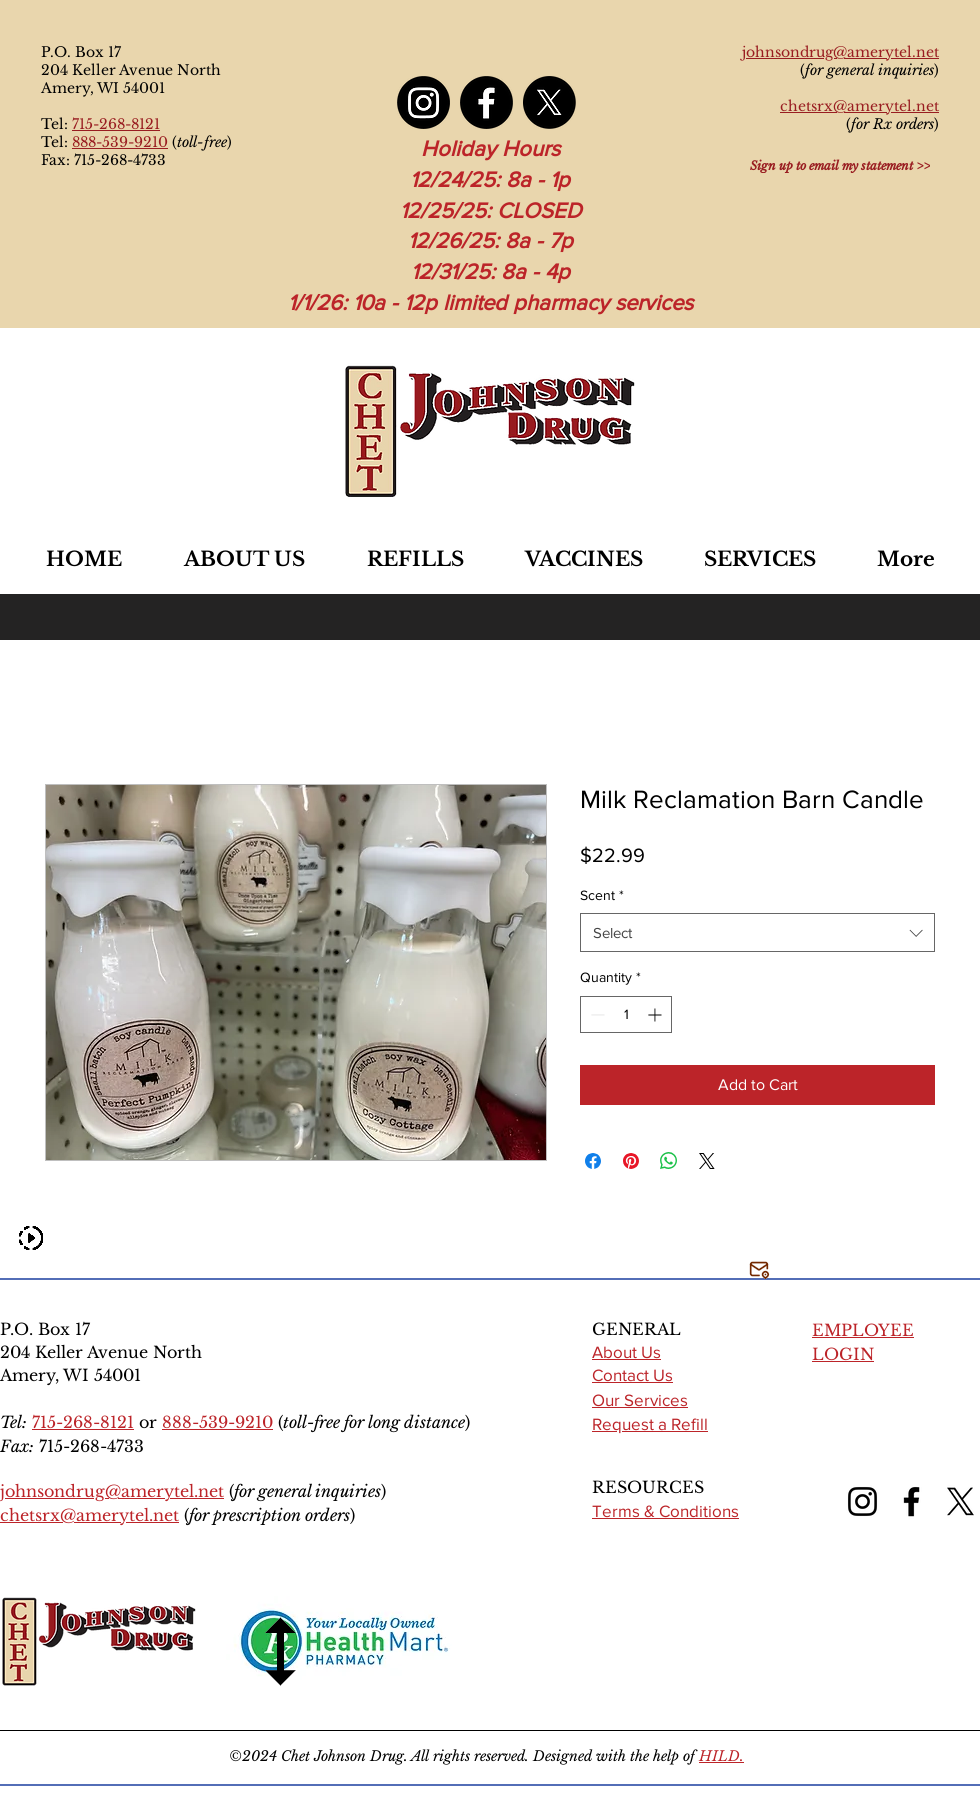 This screenshot has width=980, height=1800. What do you see at coordinates (31, 1238) in the screenshot?
I see `enable slow motion video recording` at bounding box center [31, 1238].